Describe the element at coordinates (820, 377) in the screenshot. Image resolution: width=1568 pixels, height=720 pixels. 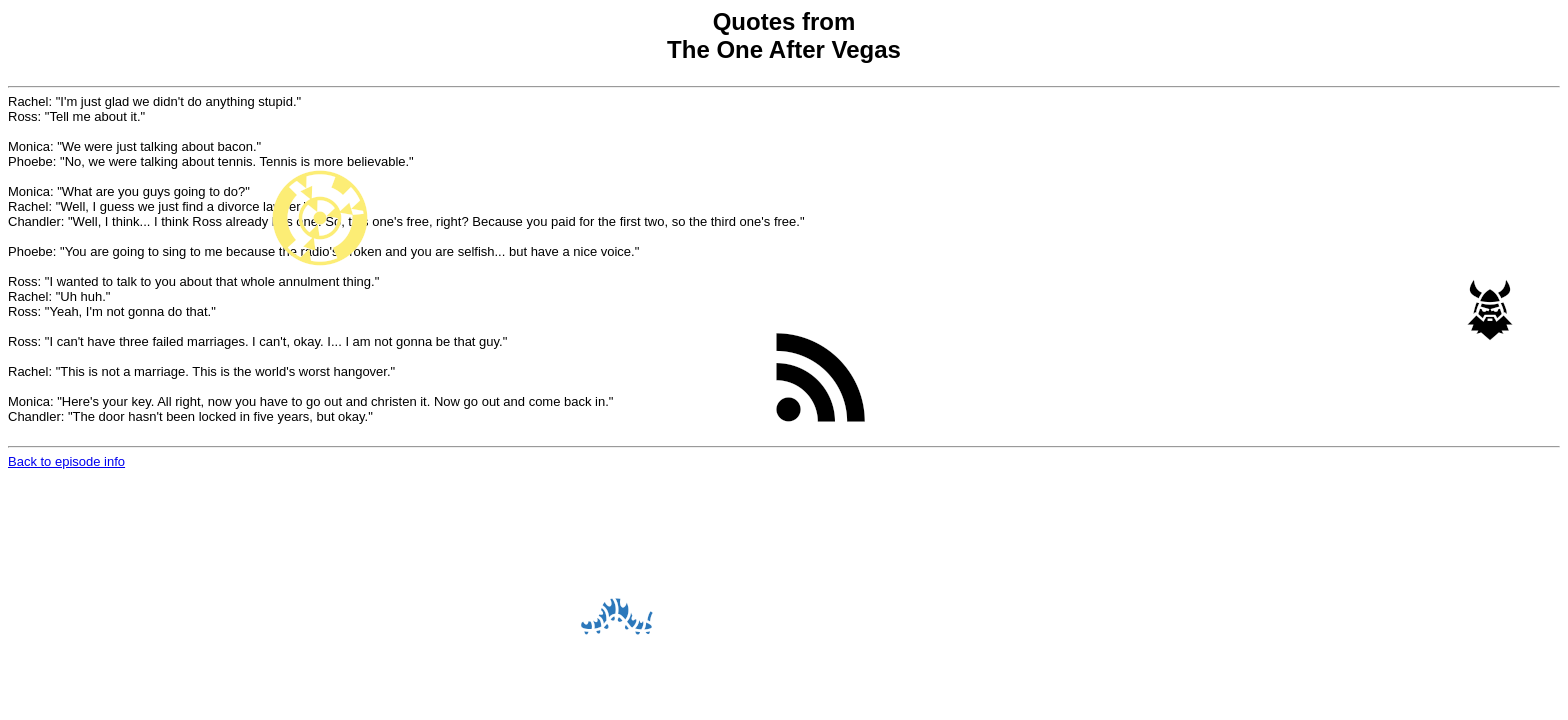
I see `subscribe to RSS feed` at that location.